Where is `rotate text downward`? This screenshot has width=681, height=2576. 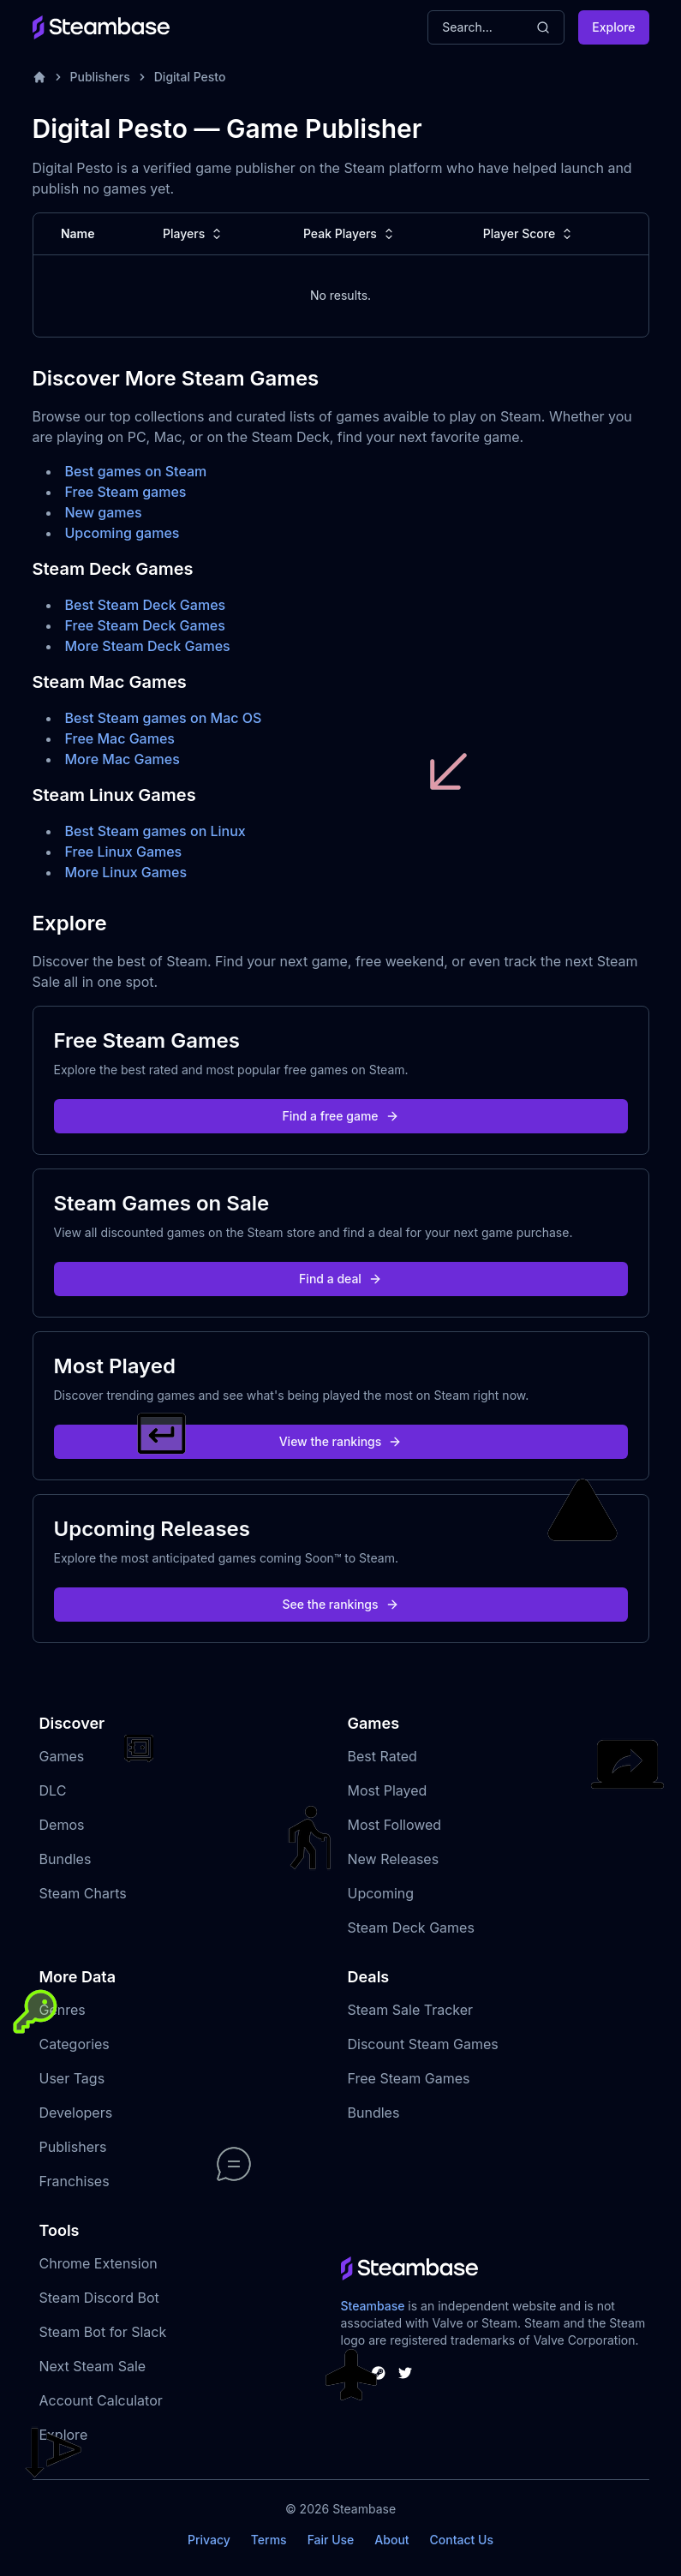
rotate text downward is located at coordinates (53, 2453).